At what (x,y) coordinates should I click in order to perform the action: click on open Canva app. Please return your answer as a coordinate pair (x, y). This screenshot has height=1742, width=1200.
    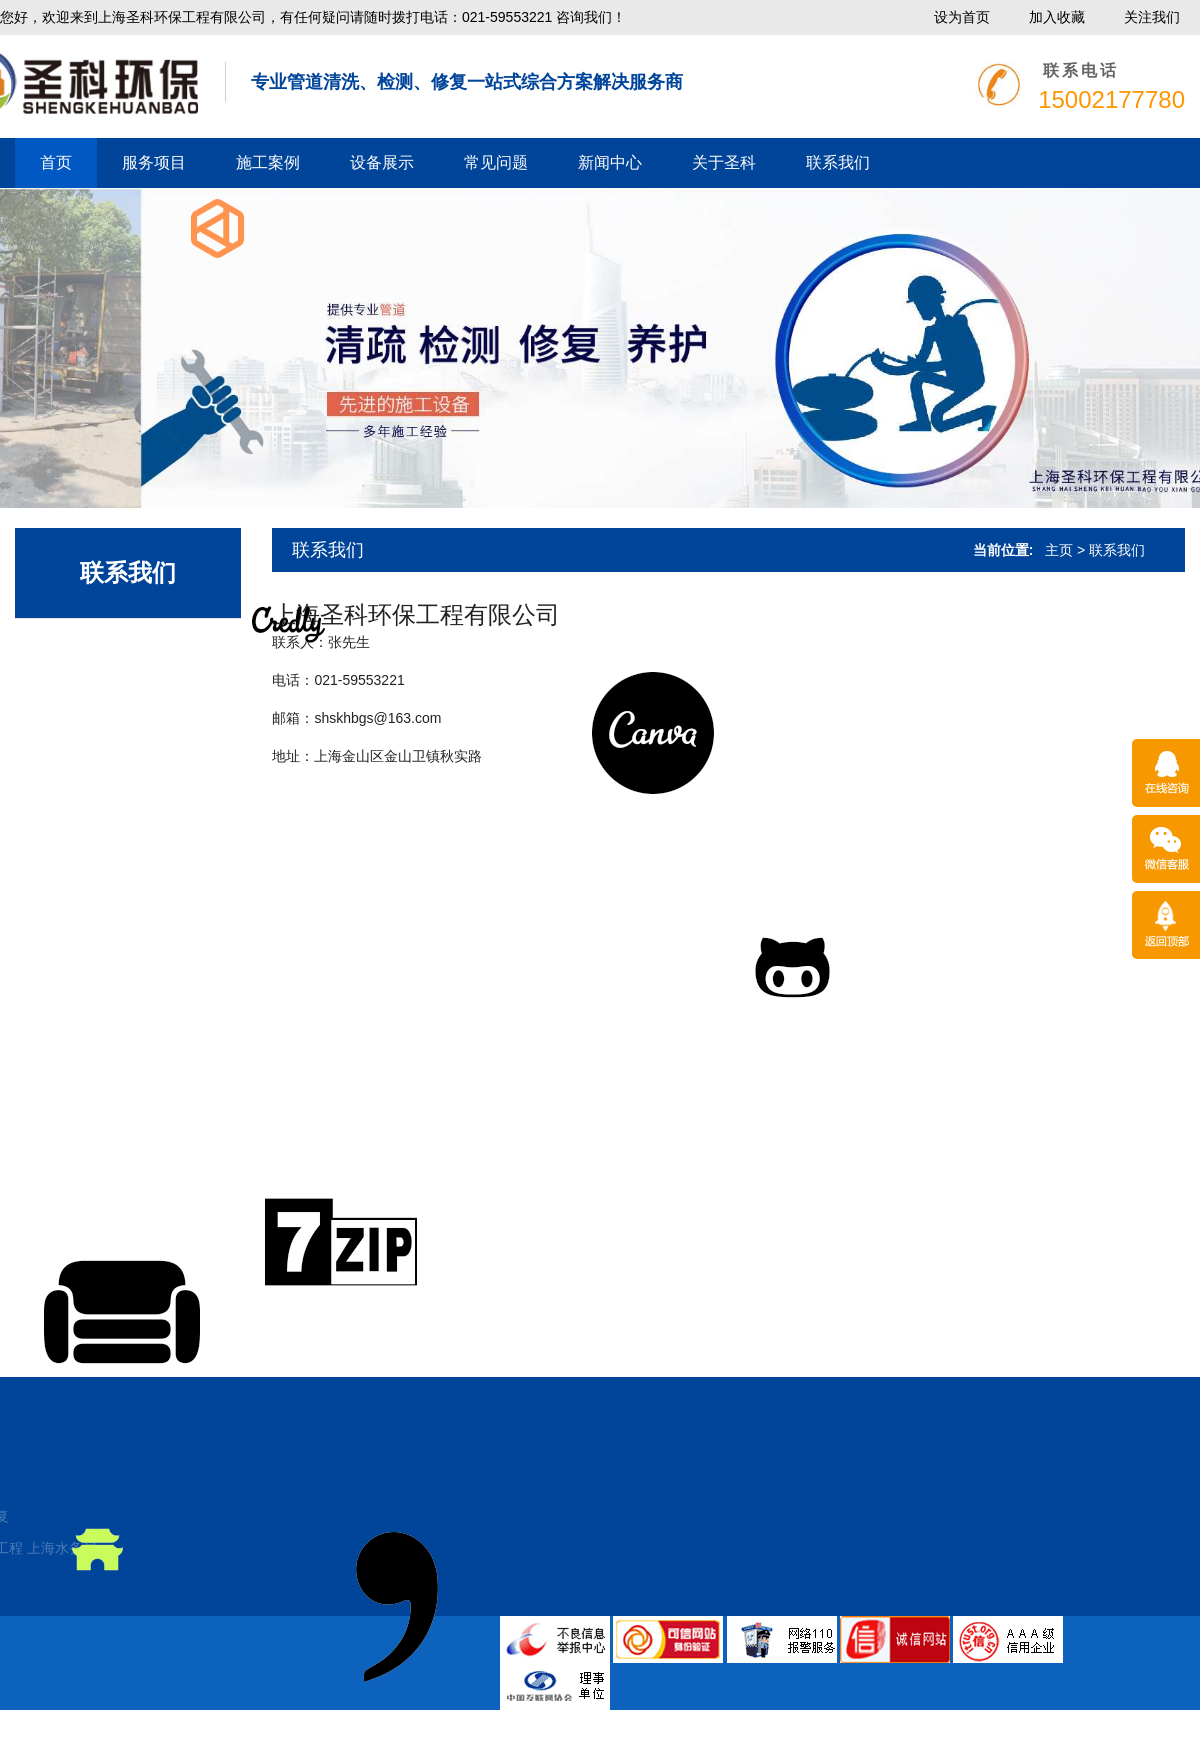
    Looking at the image, I should click on (653, 733).